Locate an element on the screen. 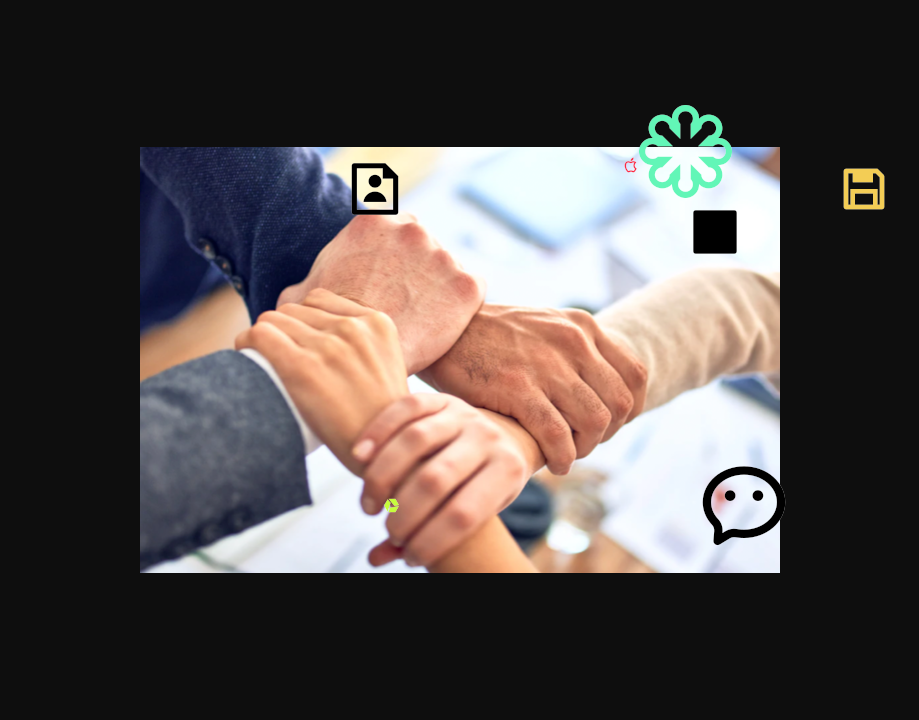 This screenshot has width=919, height=720. stop media playback is located at coordinates (715, 232).